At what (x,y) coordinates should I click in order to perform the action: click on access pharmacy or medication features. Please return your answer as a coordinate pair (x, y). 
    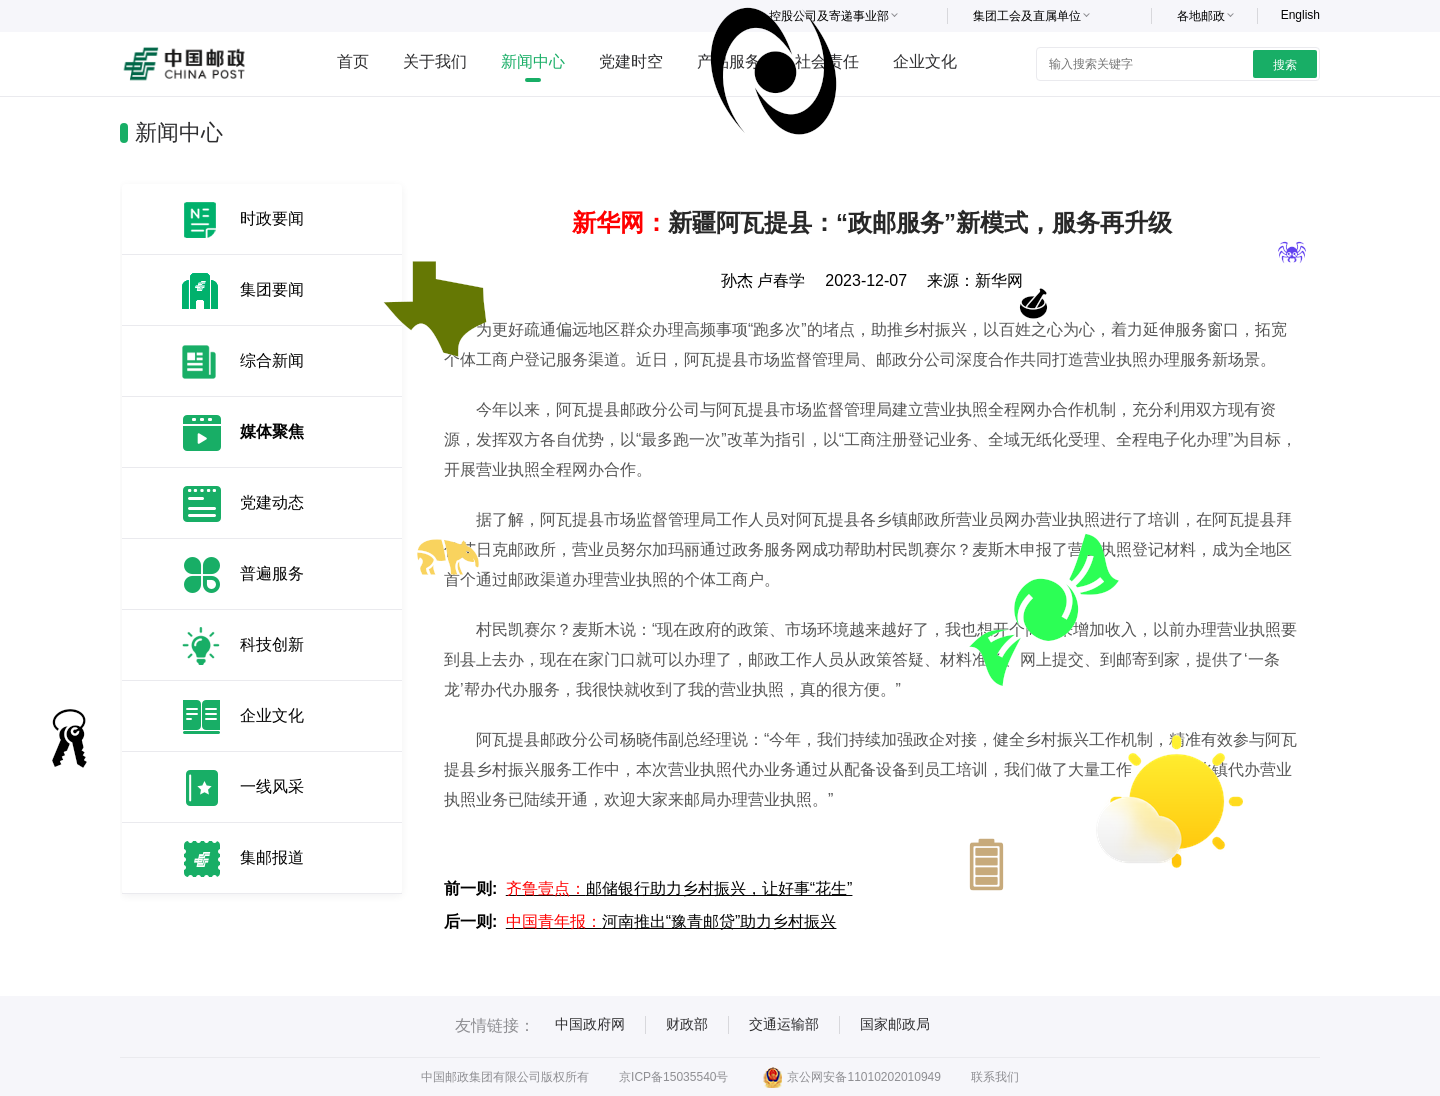
    Looking at the image, I should click on (1033, 303).